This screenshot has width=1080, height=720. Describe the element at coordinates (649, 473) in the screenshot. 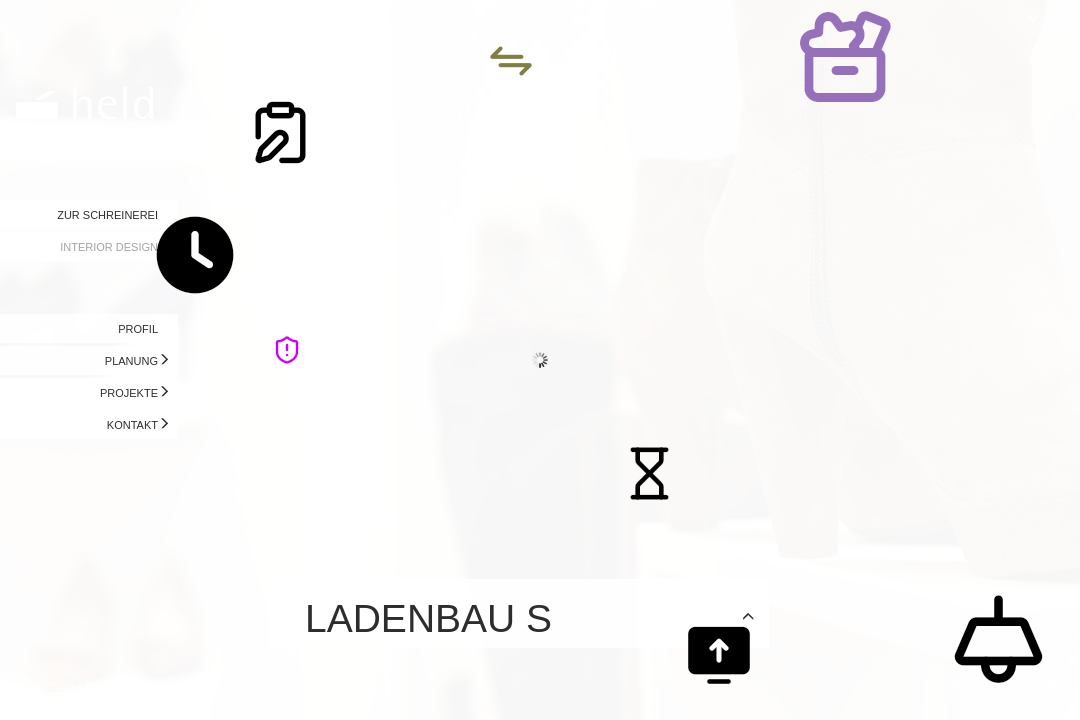

I see `indicates loading or processing in progress` at that location.